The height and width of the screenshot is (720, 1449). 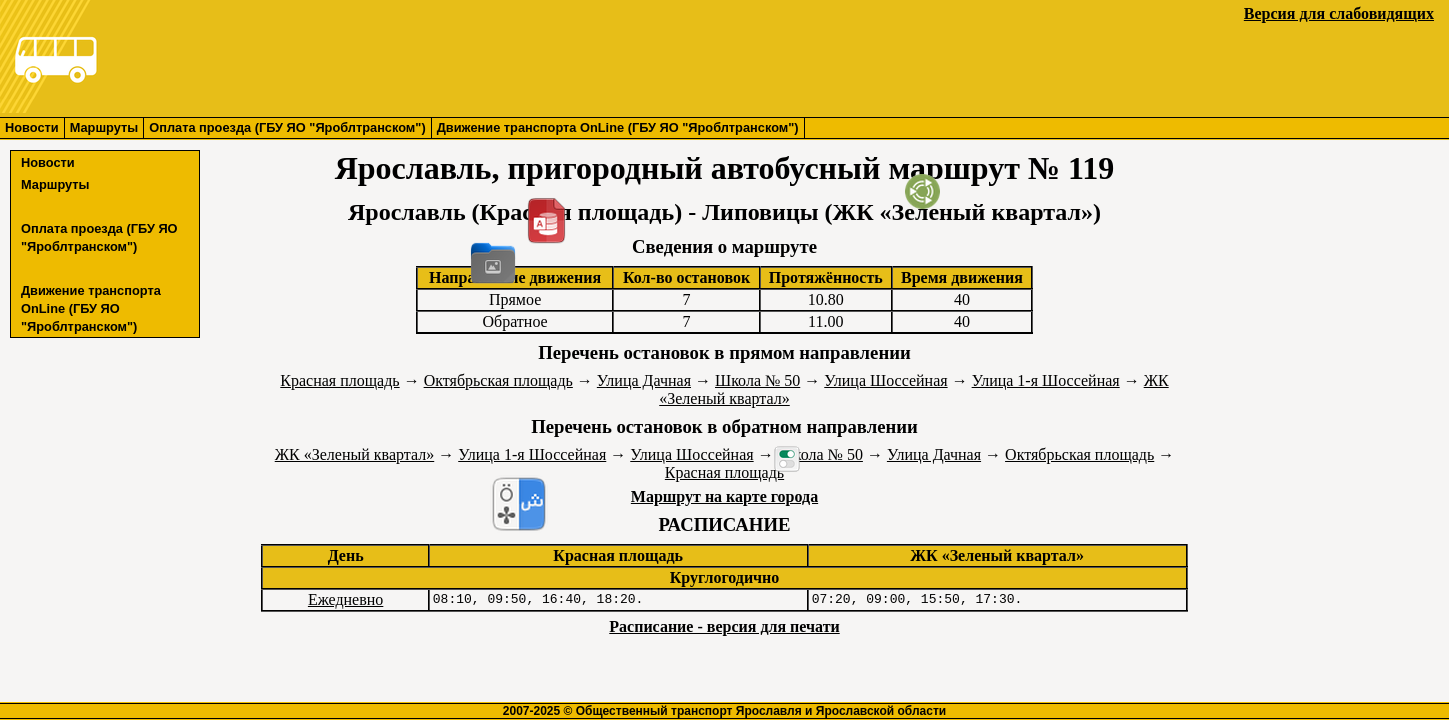 What do you see at coordinates (787, 459) in the screenshot?
I see `open system tweaks or settings customization` at bounding box center [787, 459].